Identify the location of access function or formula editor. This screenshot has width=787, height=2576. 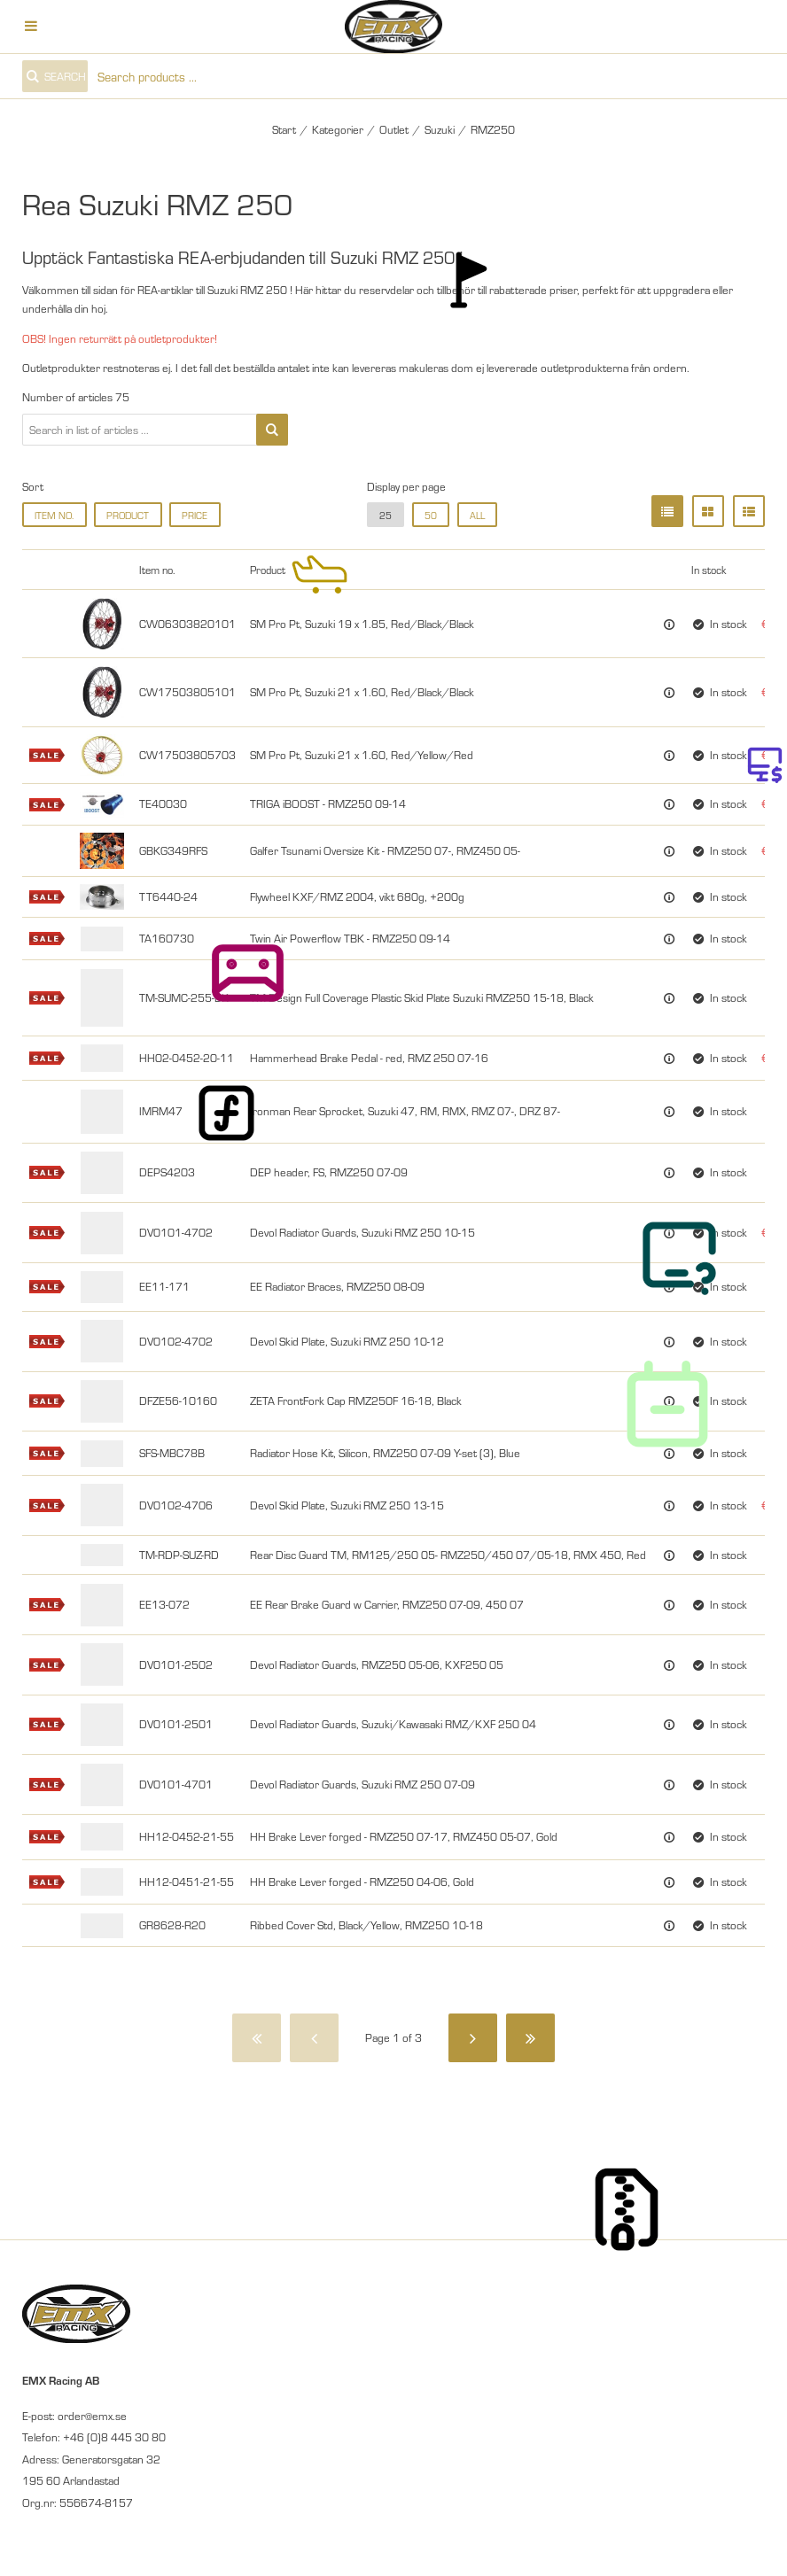
(226, 1113).